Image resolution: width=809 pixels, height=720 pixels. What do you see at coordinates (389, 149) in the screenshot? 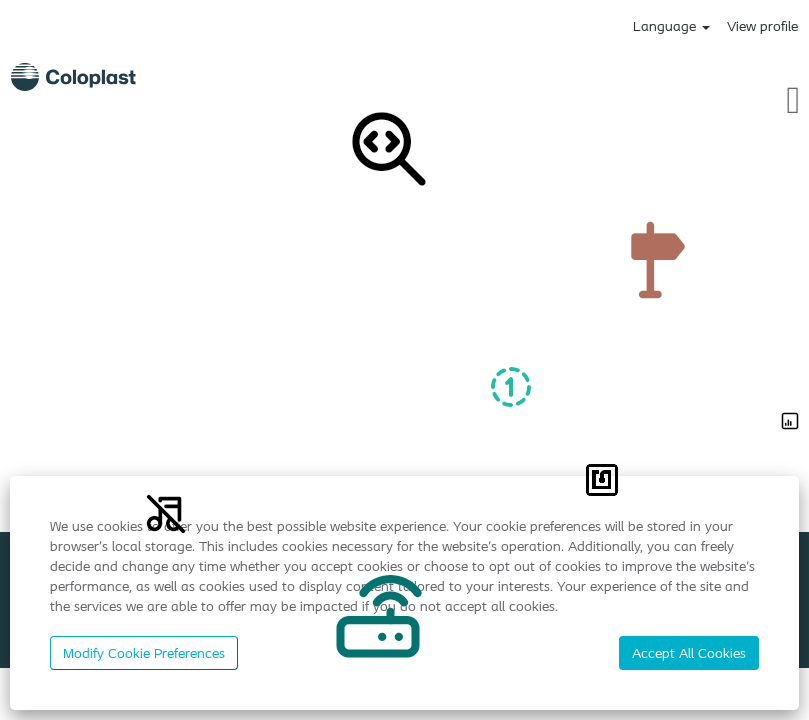
I see `inspect or zoom into code` at bounding box center [389, 149].